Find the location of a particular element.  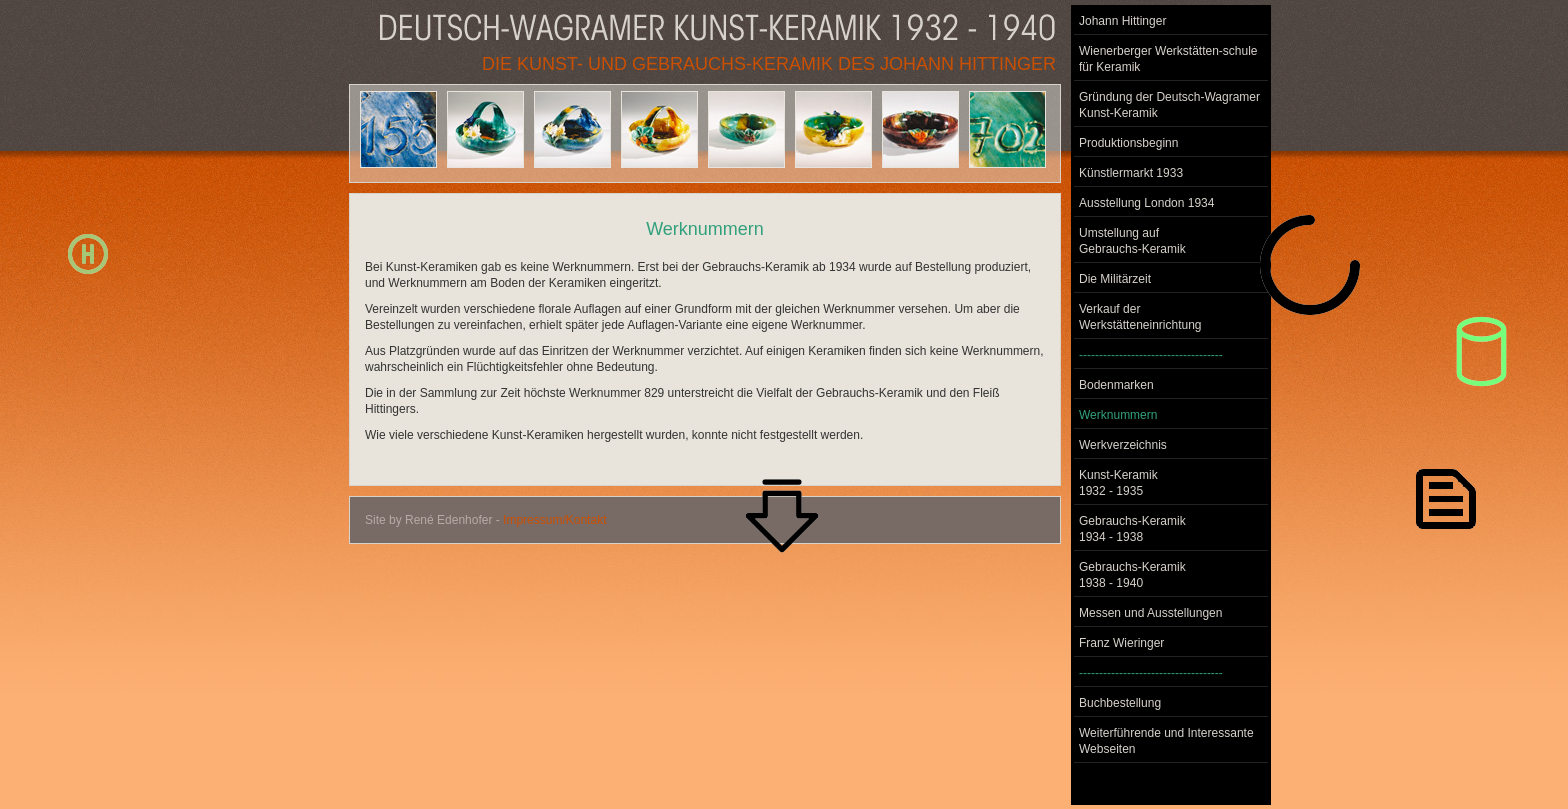

indicates a hospital or medical facility nearby is located at coordinates (88, 254).